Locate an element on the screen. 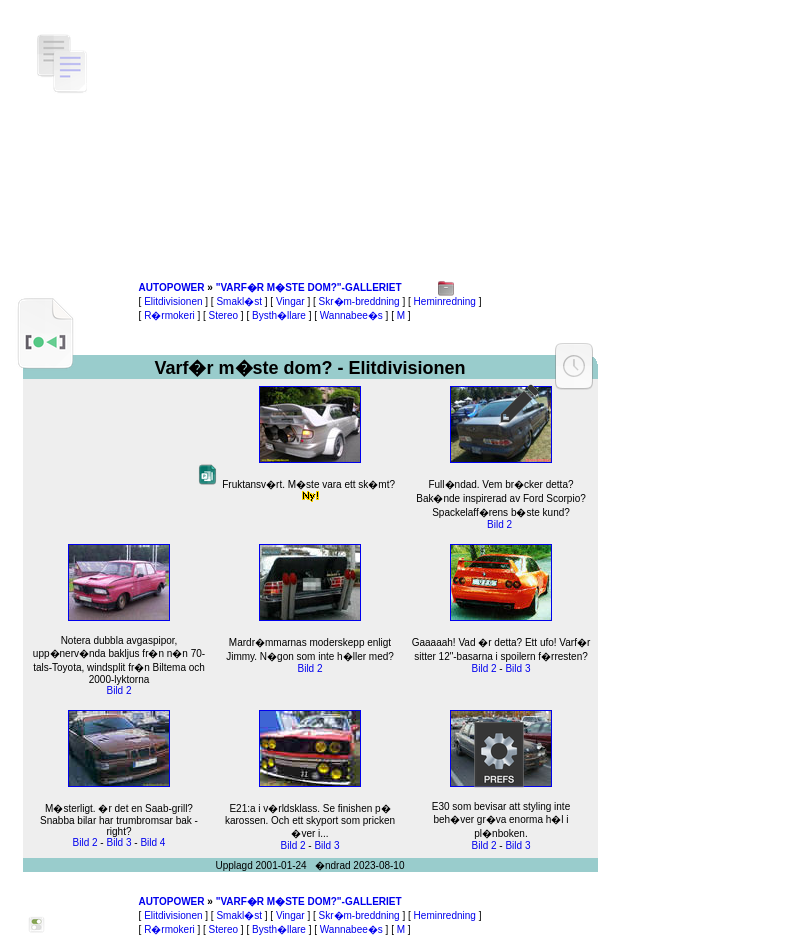 The width and height of the screenshot is (805, 947). open file manager application is located at coordinates (446, 288).